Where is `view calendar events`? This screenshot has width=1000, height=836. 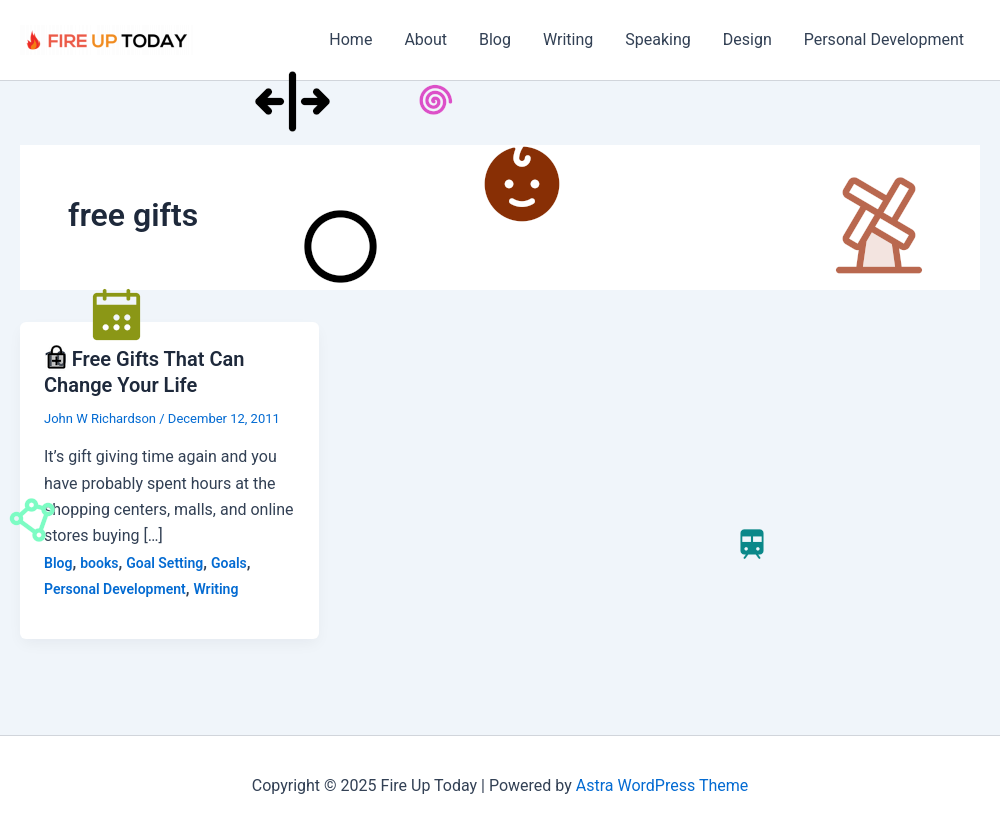 view calendar events is located at coordinates (116, 316).